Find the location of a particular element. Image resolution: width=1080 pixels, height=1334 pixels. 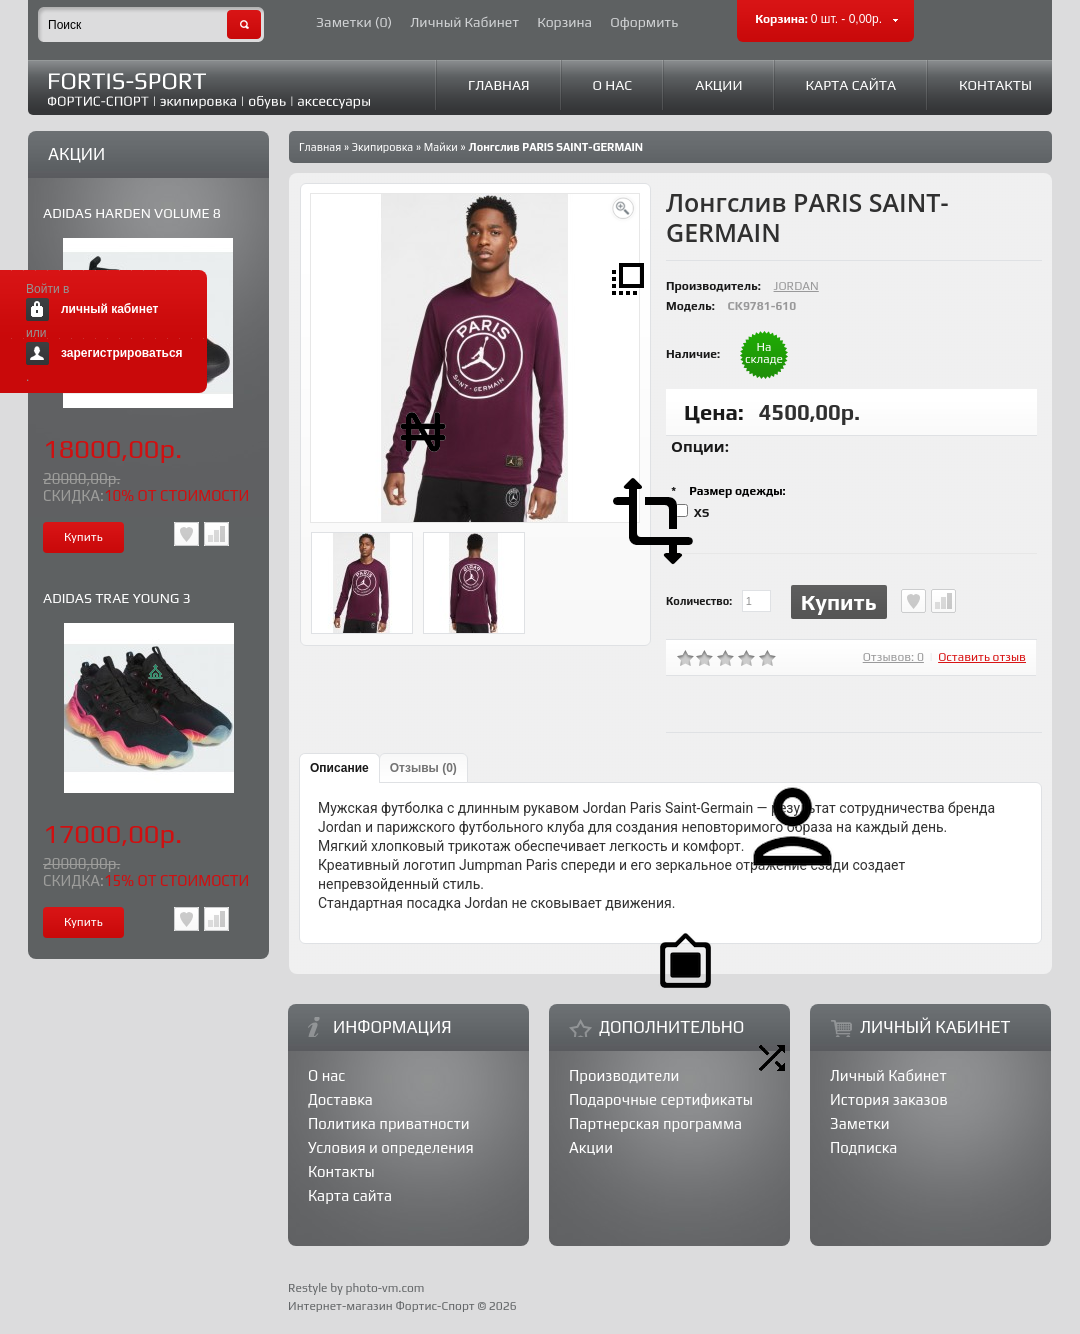

view photo in a decorative frame is located at coordinates (685, 962).